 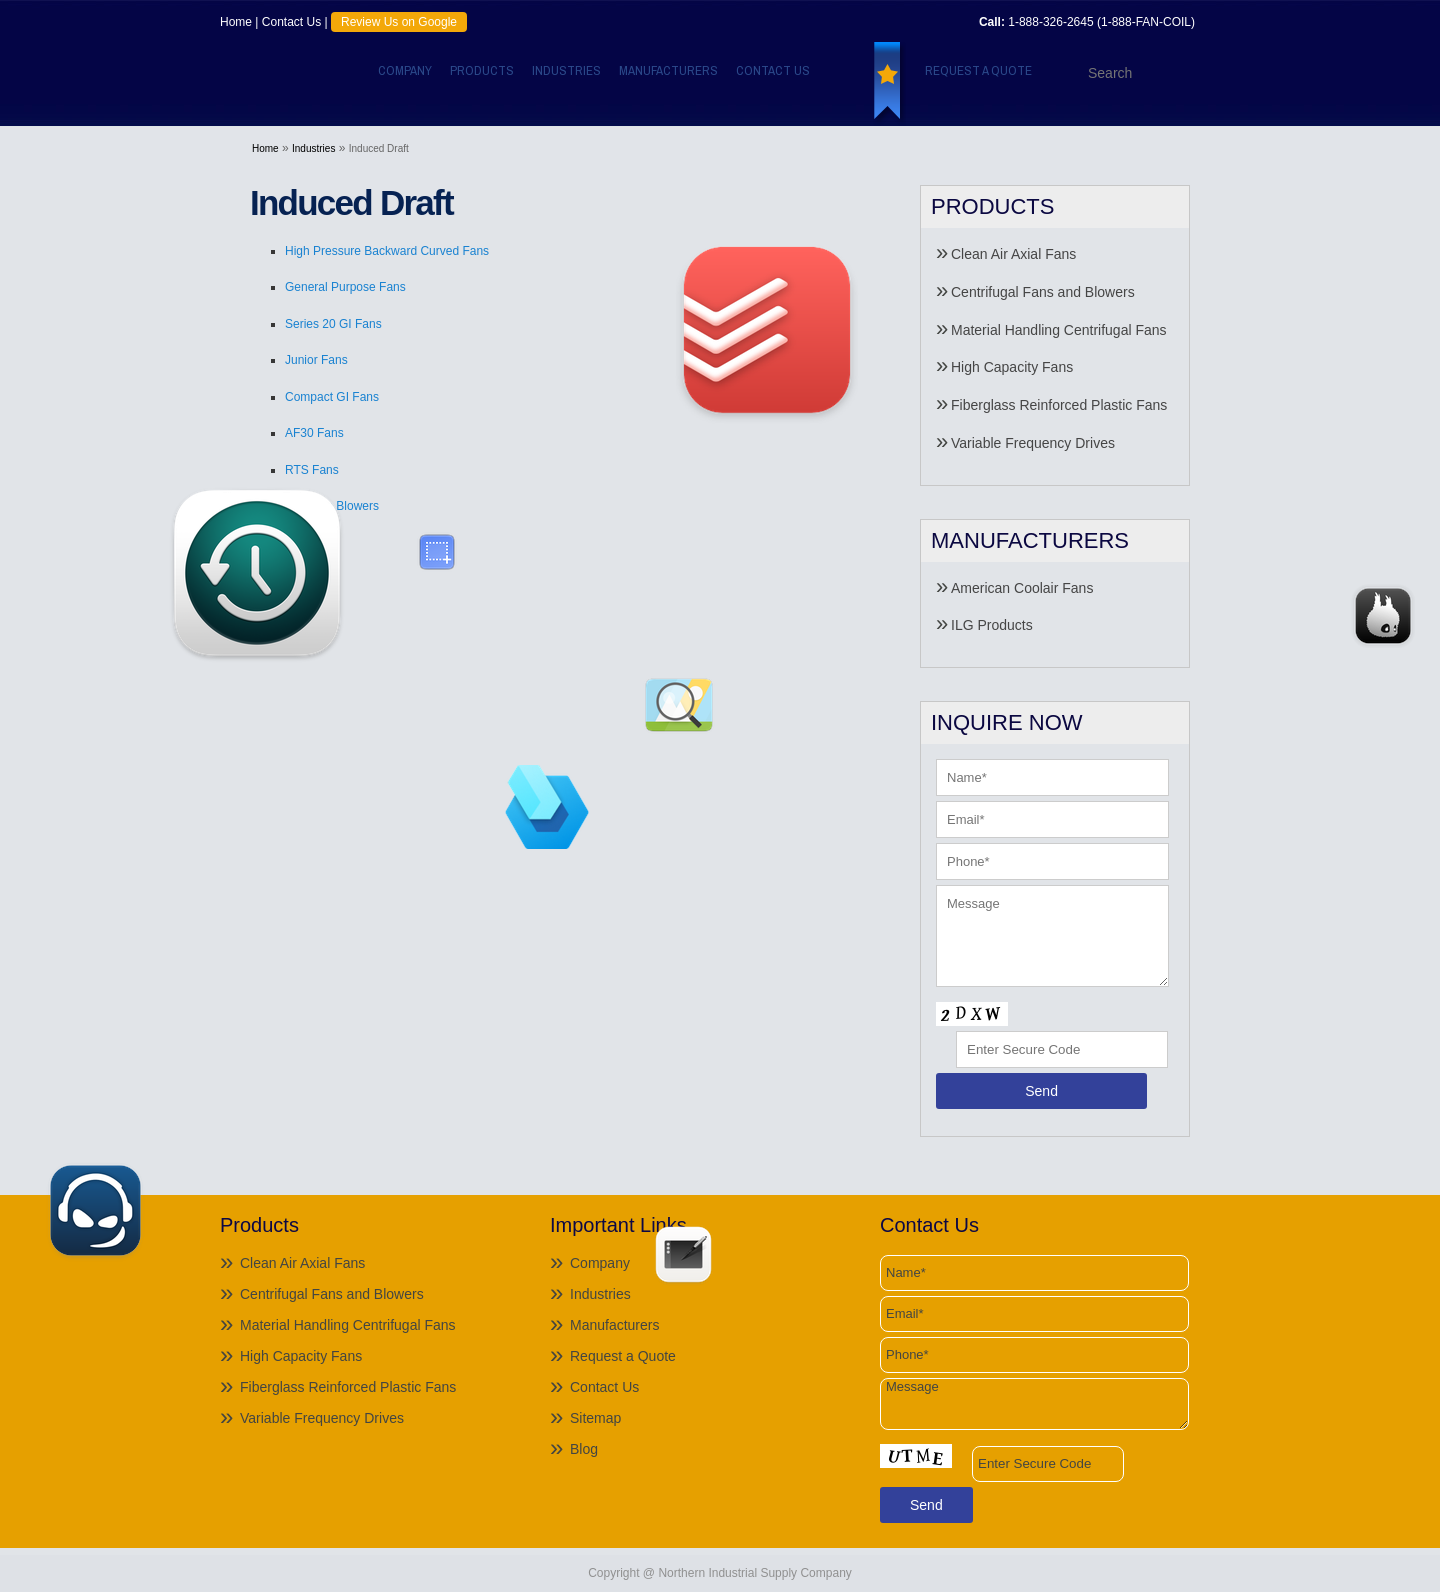 What do you see at coordinates (679, 705) in the screenshot?
I see `open image viewer application` at bounding box center [679, 705].